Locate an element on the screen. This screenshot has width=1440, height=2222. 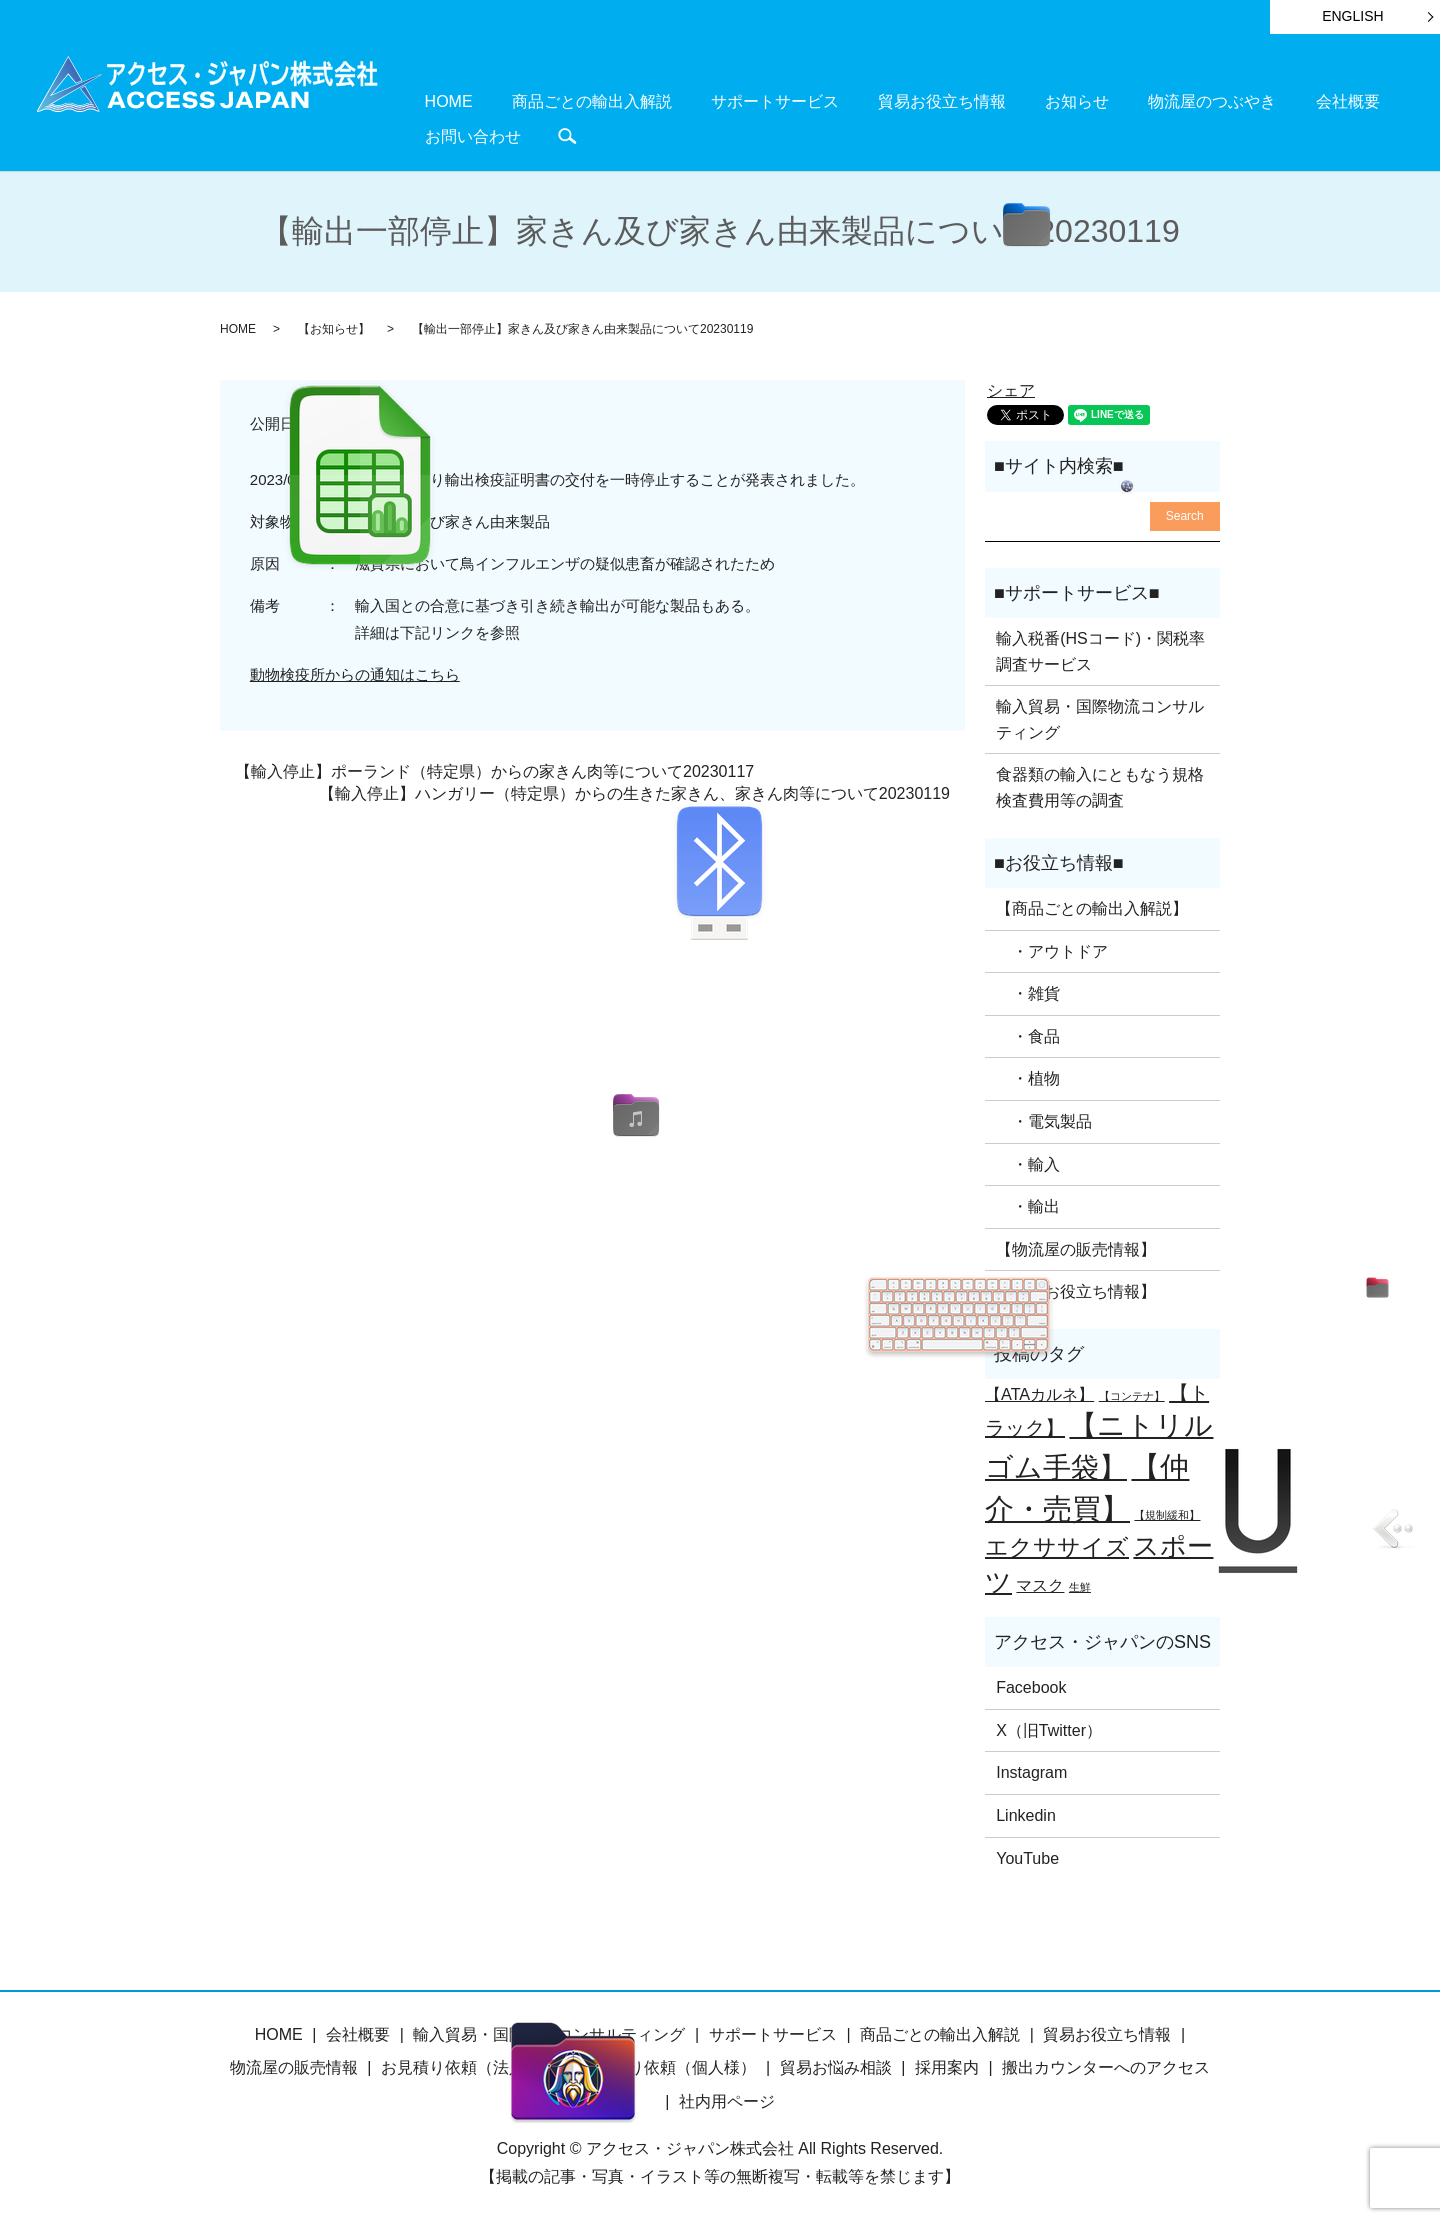
open your music folder is located at coordinates (636, 1115).